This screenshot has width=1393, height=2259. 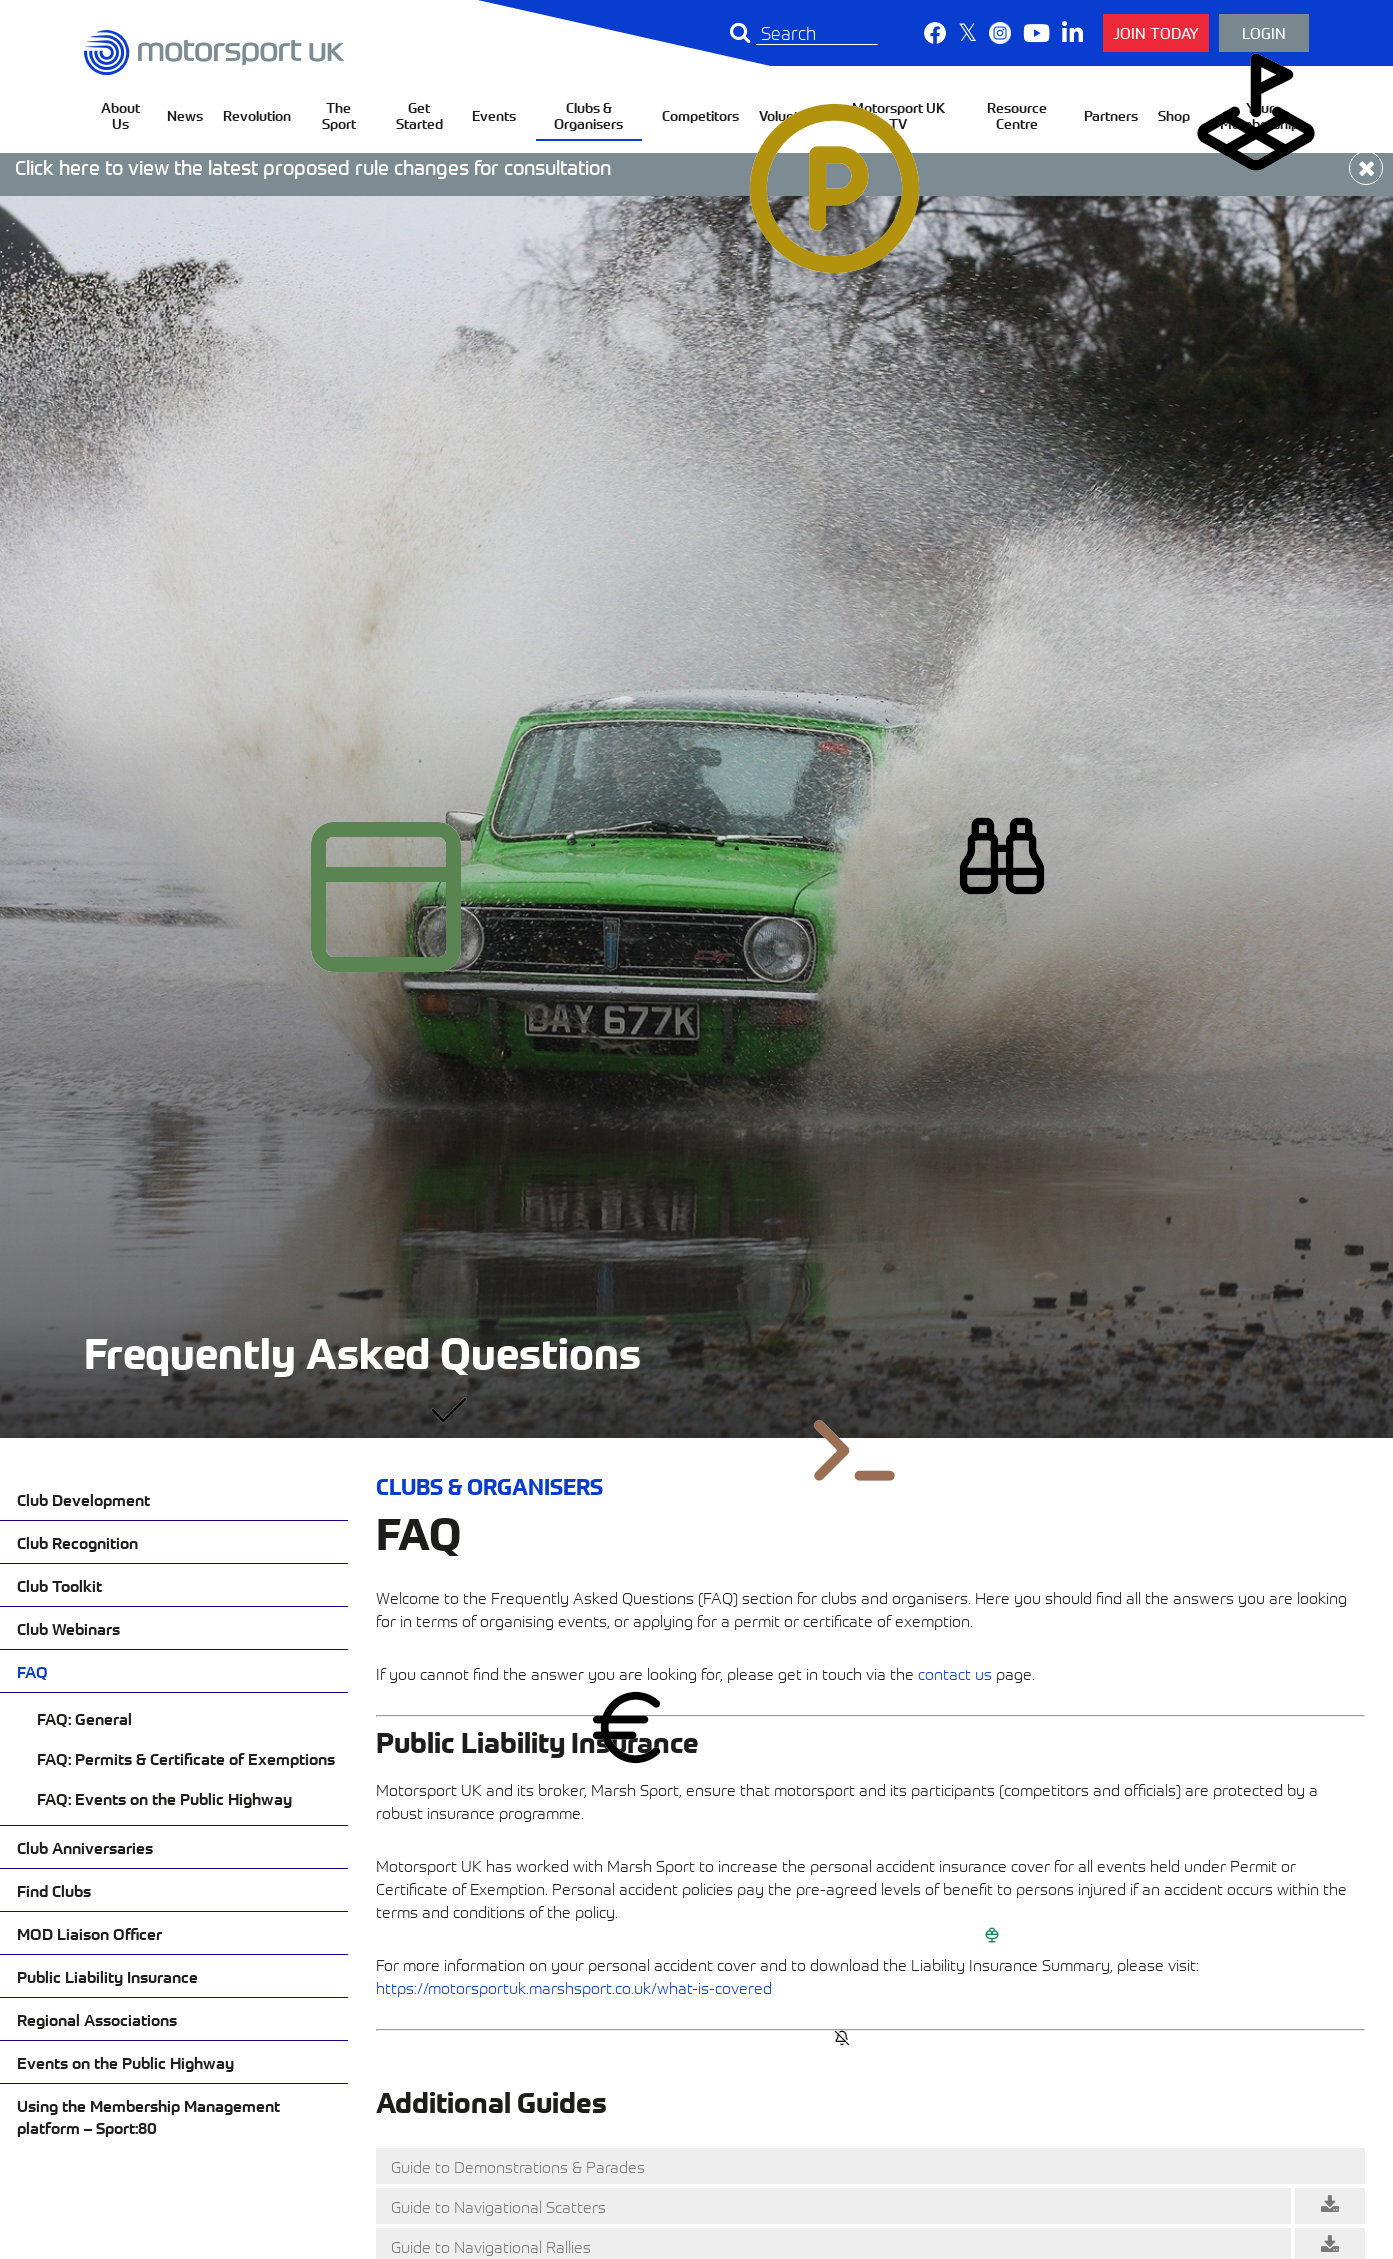 I want to click on view or select euro currency, so click(x=628, y=1727).